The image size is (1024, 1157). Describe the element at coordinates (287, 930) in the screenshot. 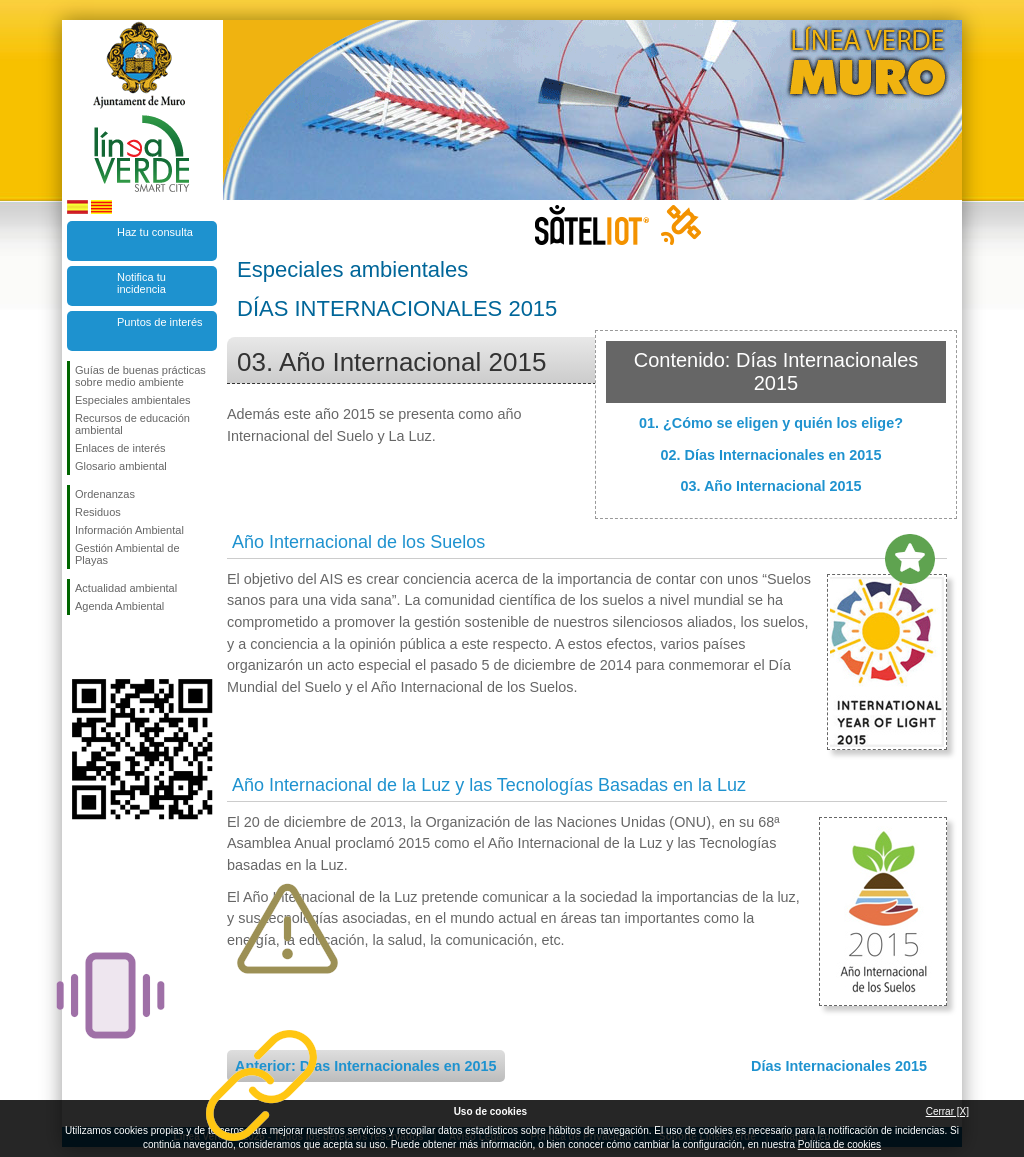

I see `indicates a warning or caution state` at that location.